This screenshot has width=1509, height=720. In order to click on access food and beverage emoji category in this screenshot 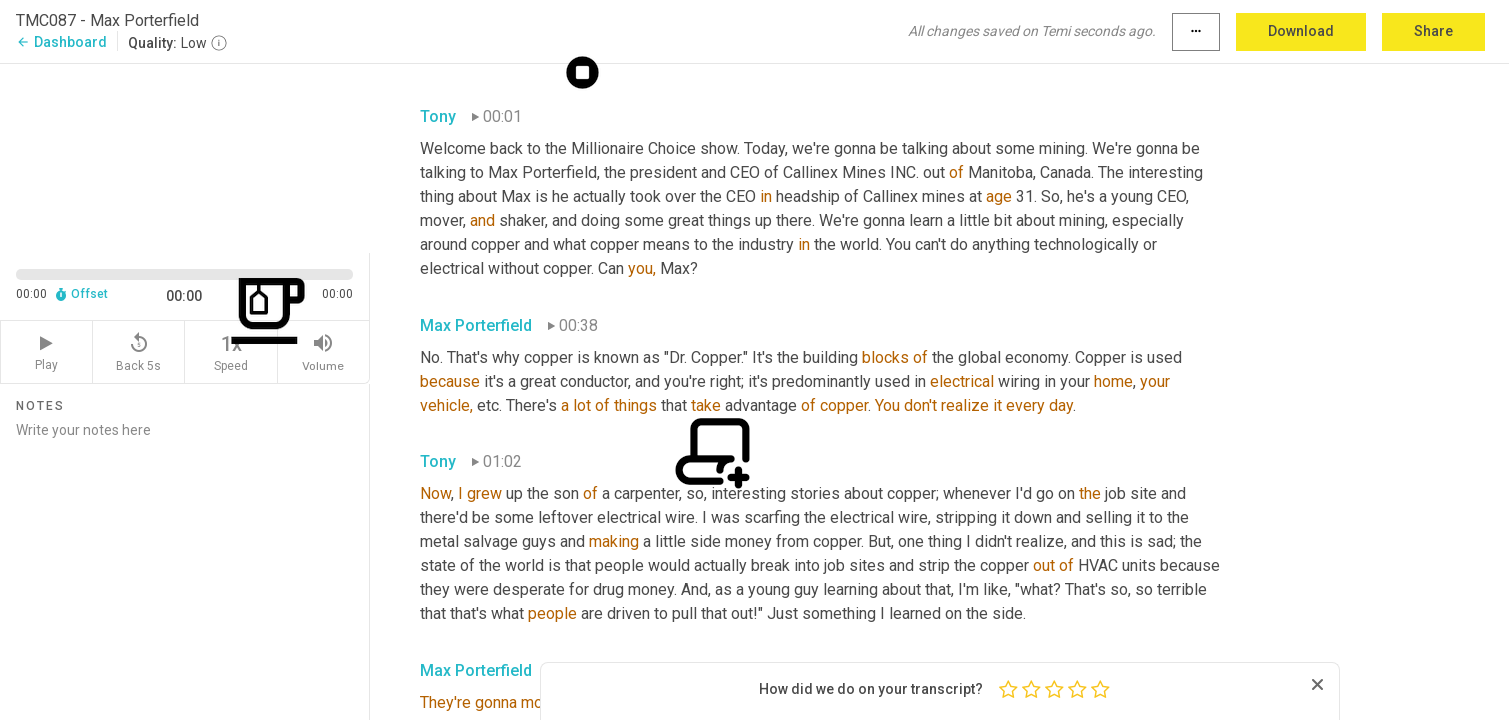, I will do `click(268, 311)`.